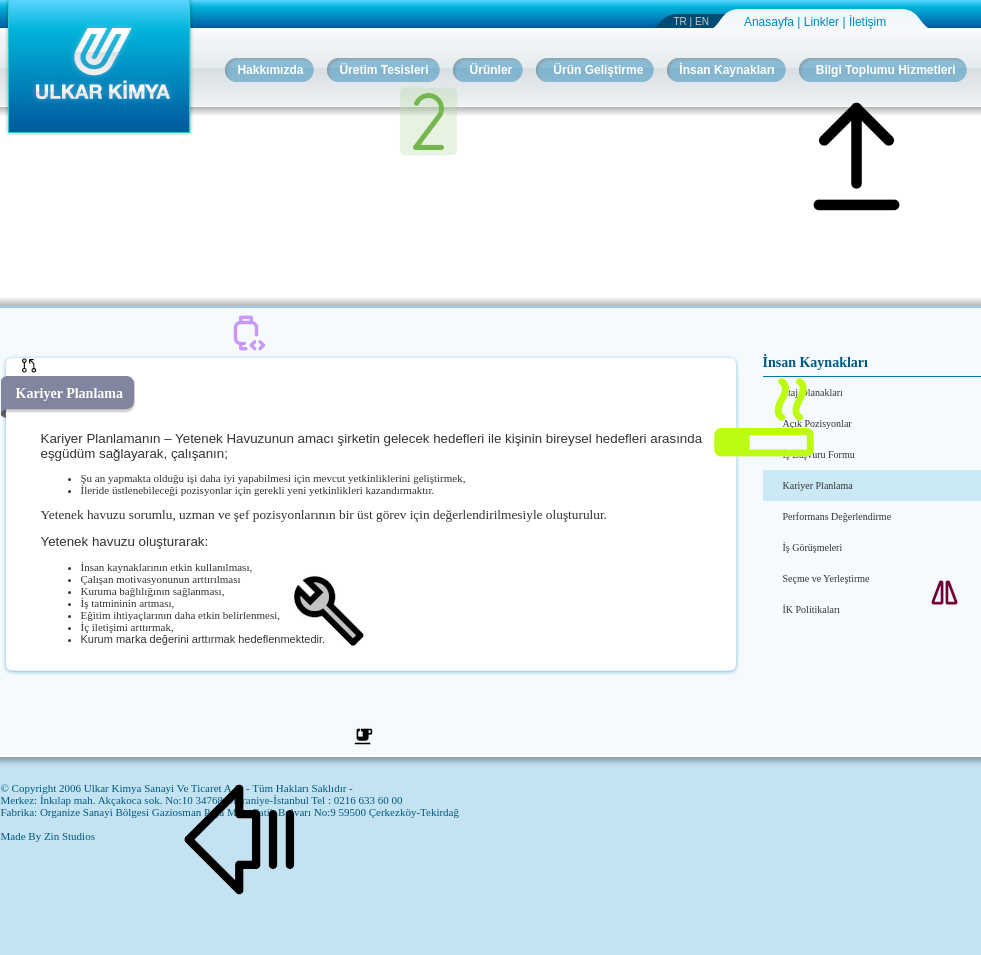 The height and width of the screenshot is (955, 981). What do you see at coordinates (856, 156) in the screenshot?
I see `upload a file or document` at bounding box center [856, 156].